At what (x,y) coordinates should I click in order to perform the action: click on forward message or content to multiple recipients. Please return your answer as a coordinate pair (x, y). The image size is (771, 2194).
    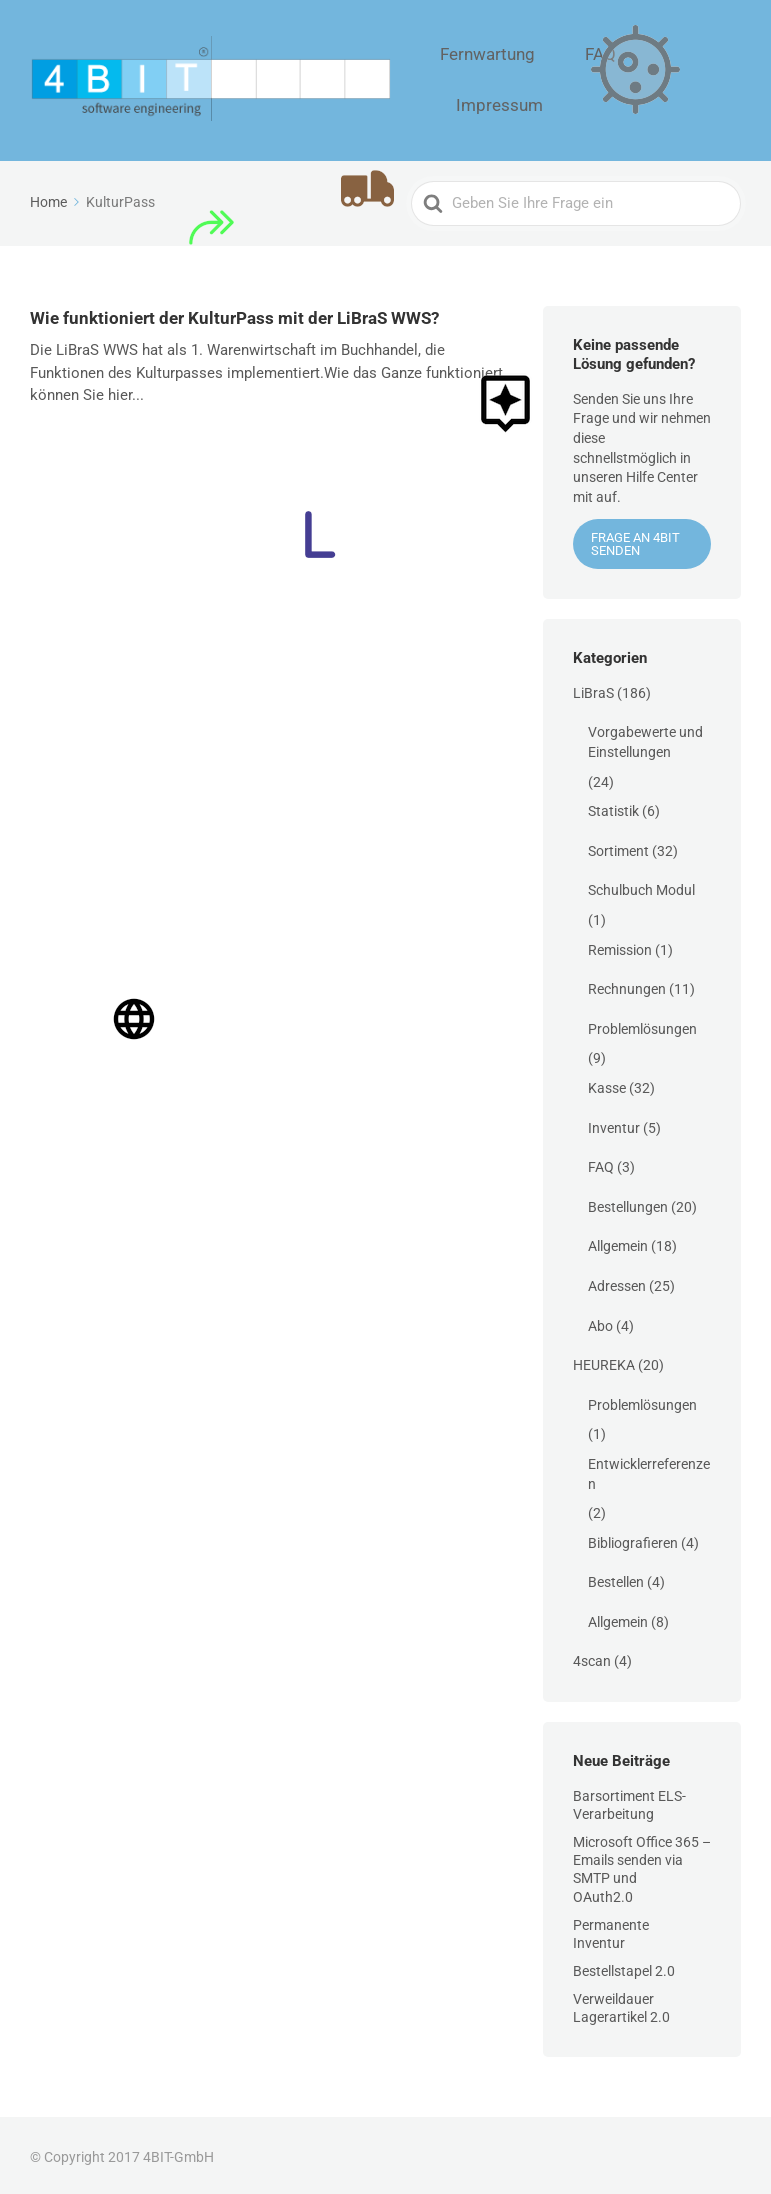
    Looking at the image, I should click on (211, 227).